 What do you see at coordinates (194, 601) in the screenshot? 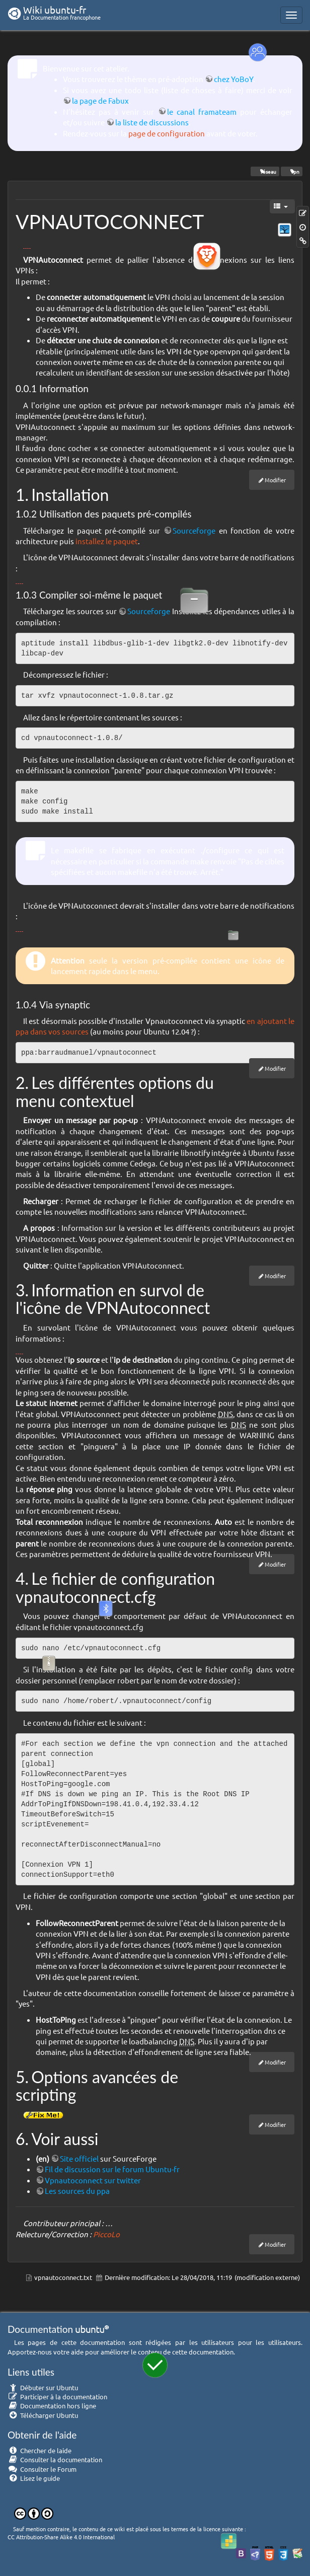
I see `open the file manager` at bounding box center [194, 601].